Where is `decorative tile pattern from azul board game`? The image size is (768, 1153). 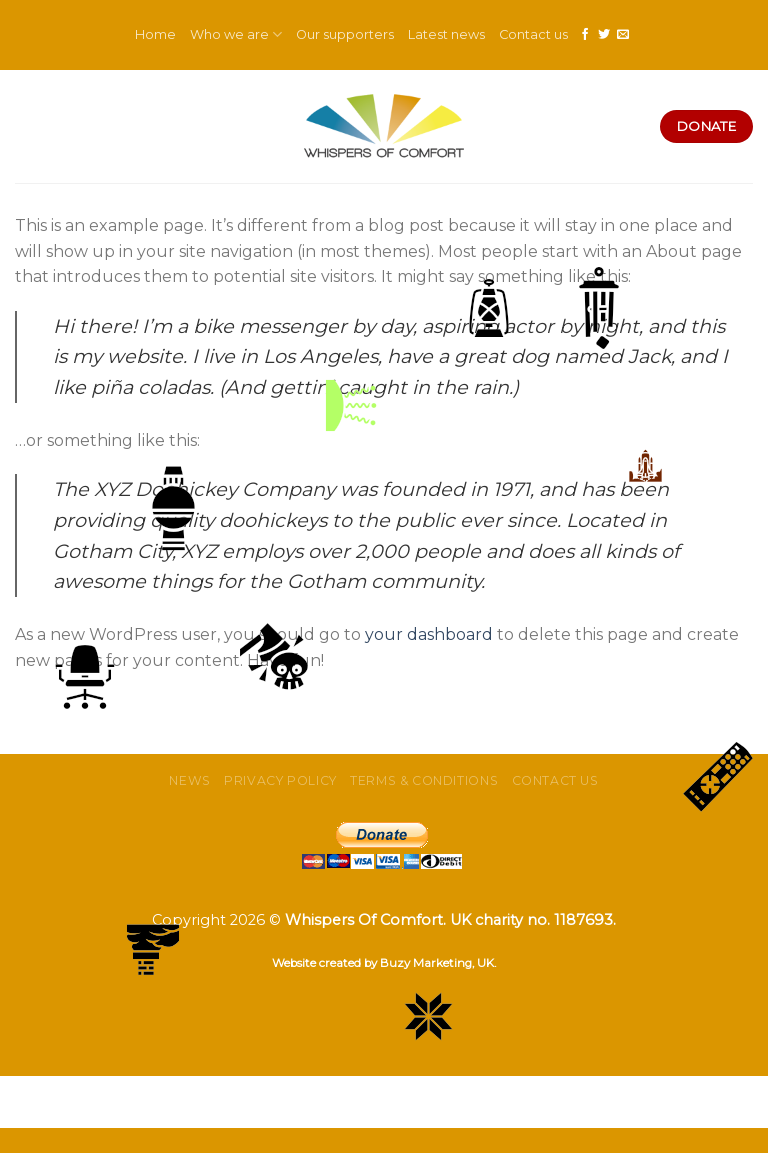
decorative tile pattern from azul board game is located at coordinates (428, 1016).